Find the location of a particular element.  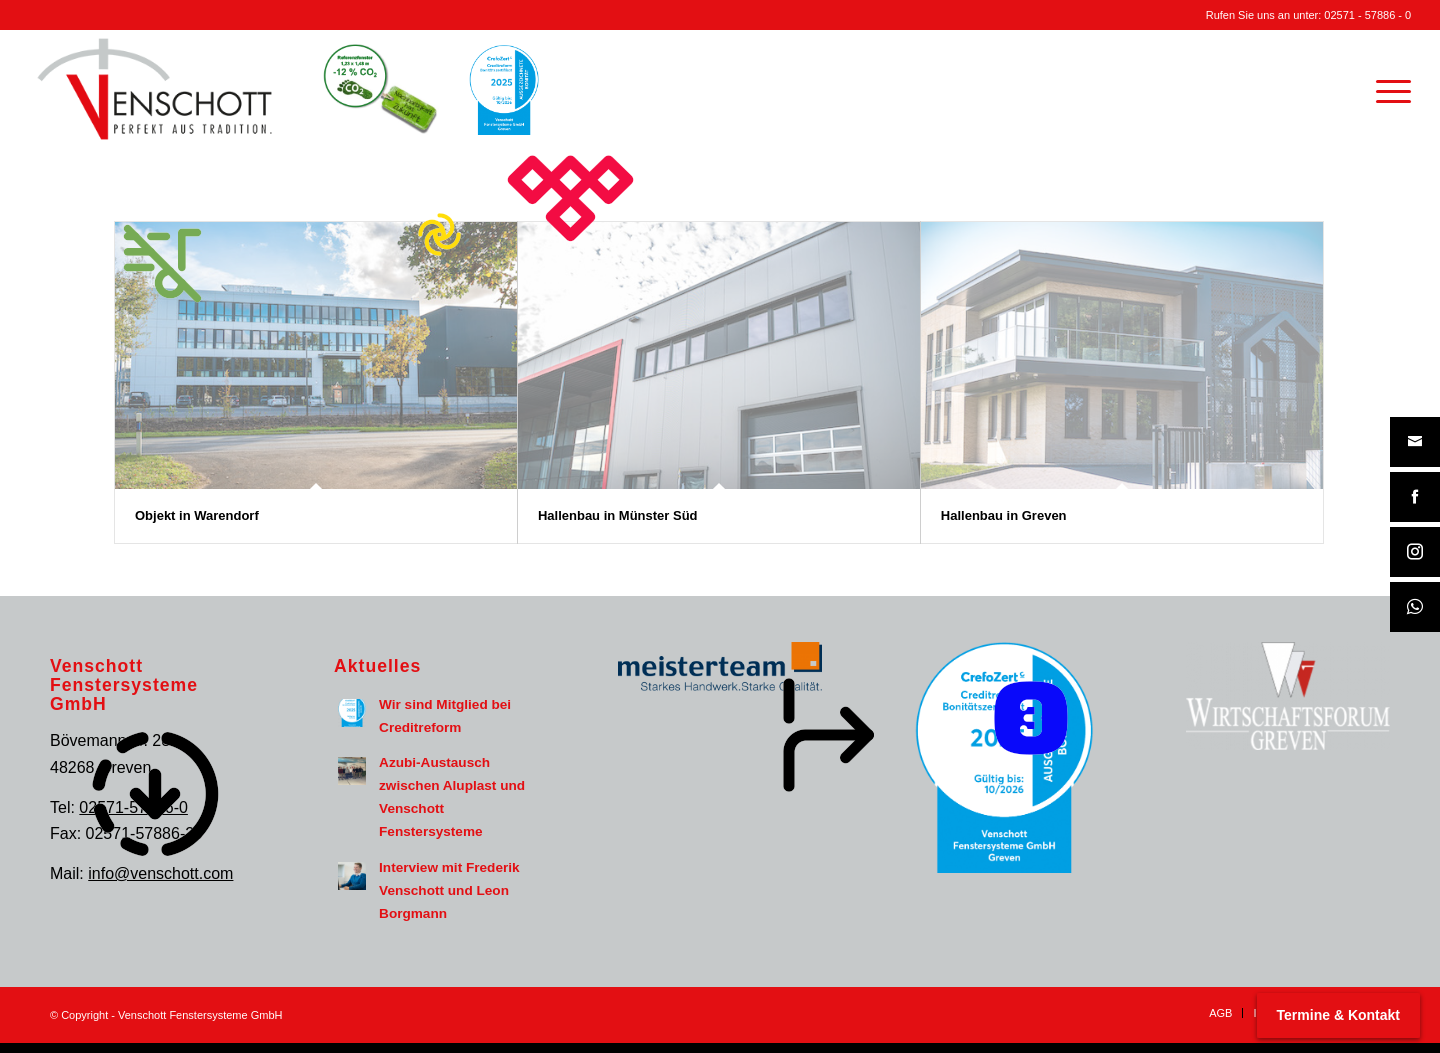

playlist unavailable or disabled is located at coordinates (162, 263).